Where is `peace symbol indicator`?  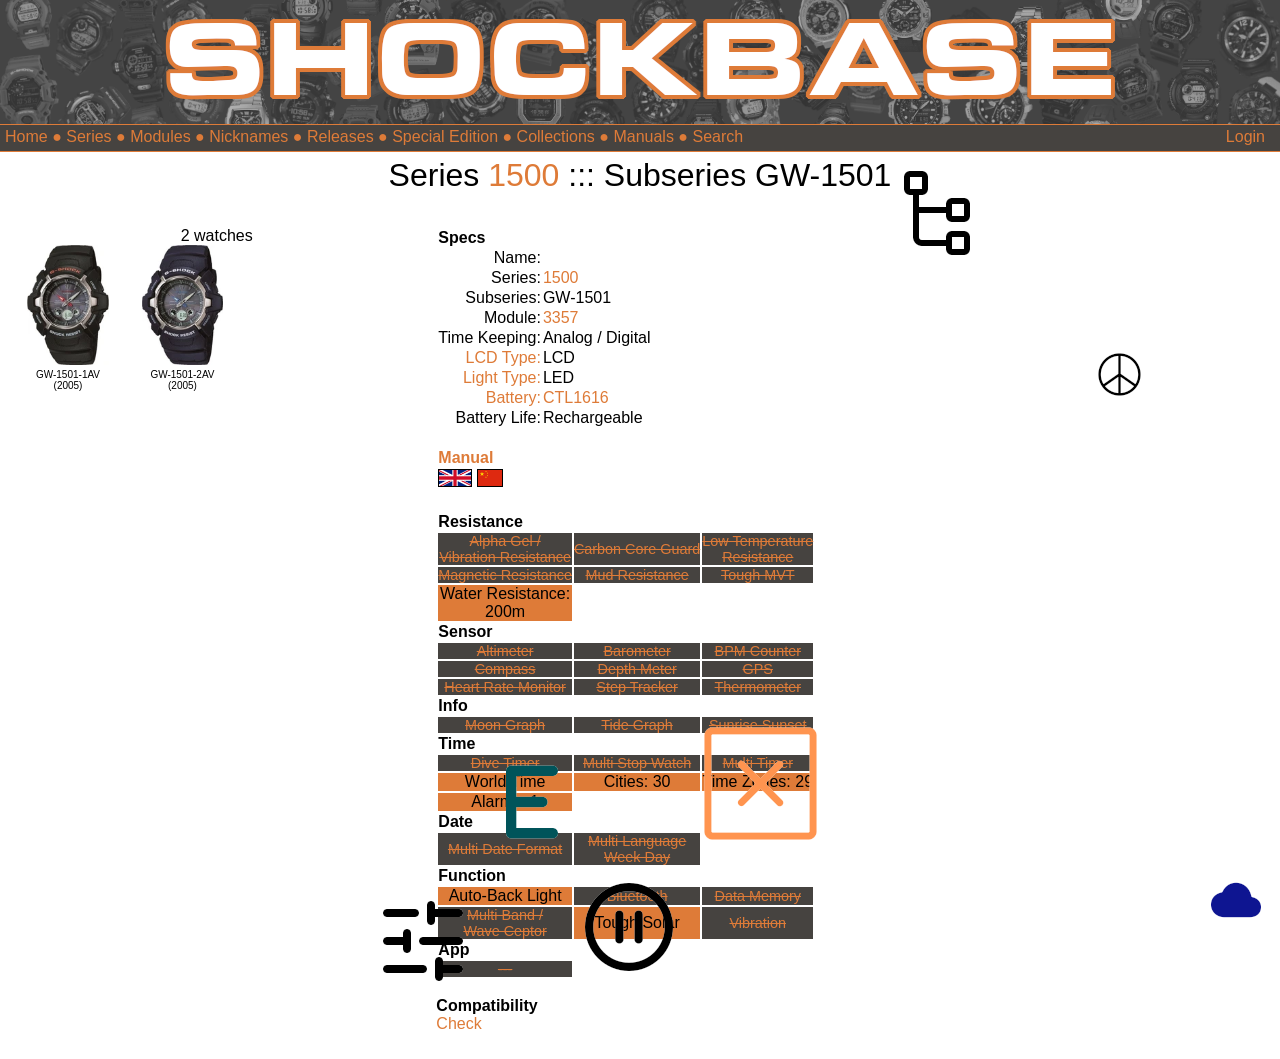
peace symbol indicator is located at coordinates (1119, 374).